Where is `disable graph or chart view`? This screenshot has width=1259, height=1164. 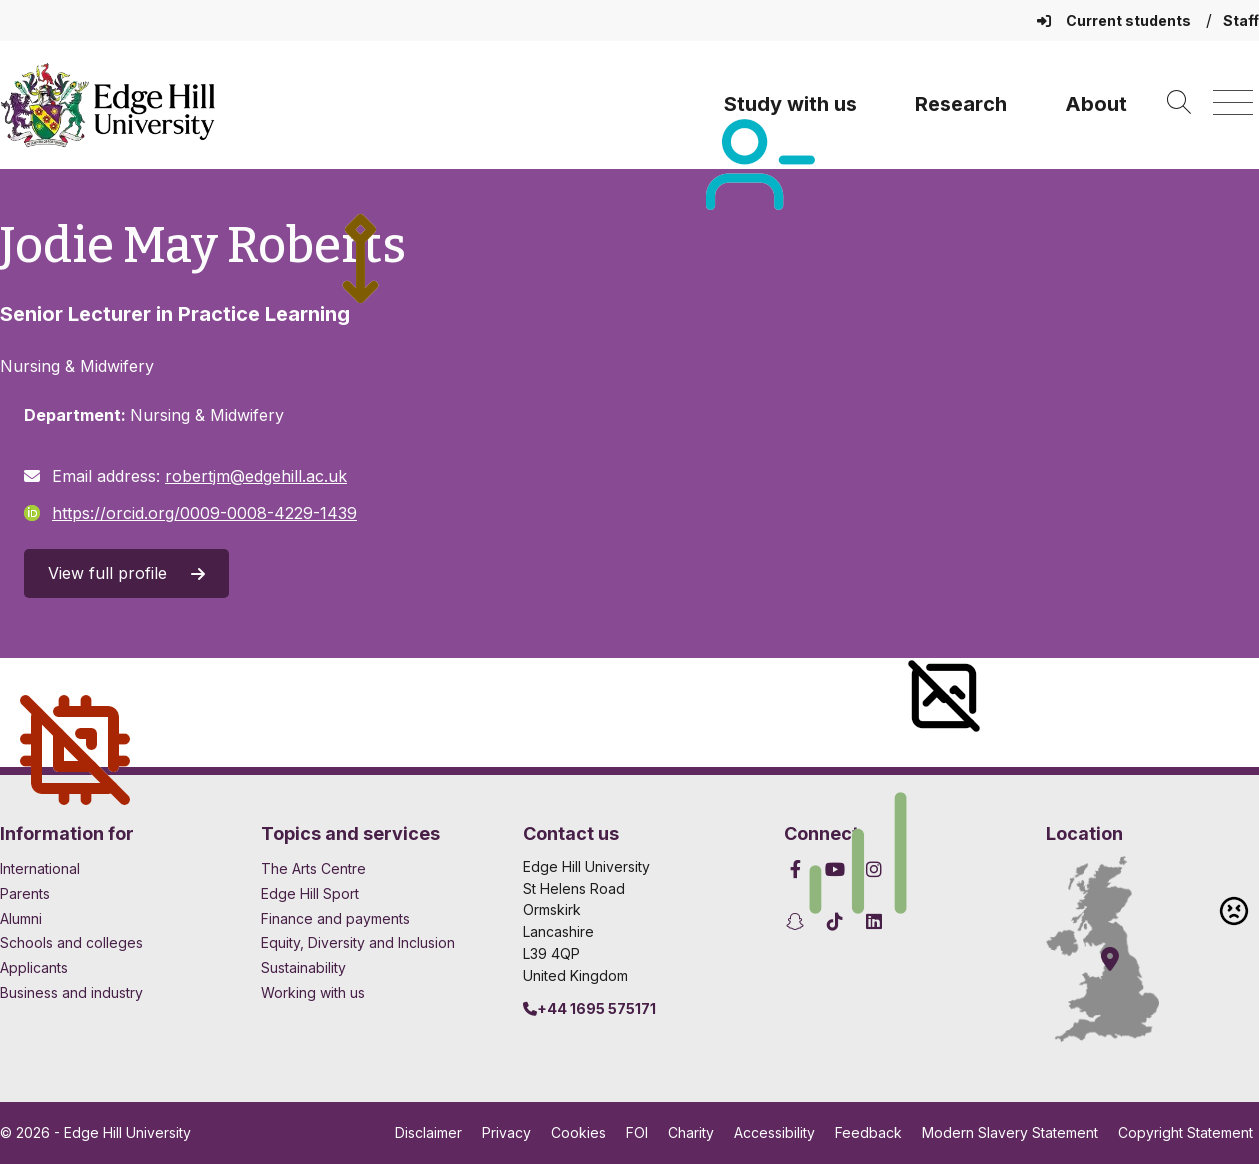 disable graph or chart view is located at coordinates (944, 696).